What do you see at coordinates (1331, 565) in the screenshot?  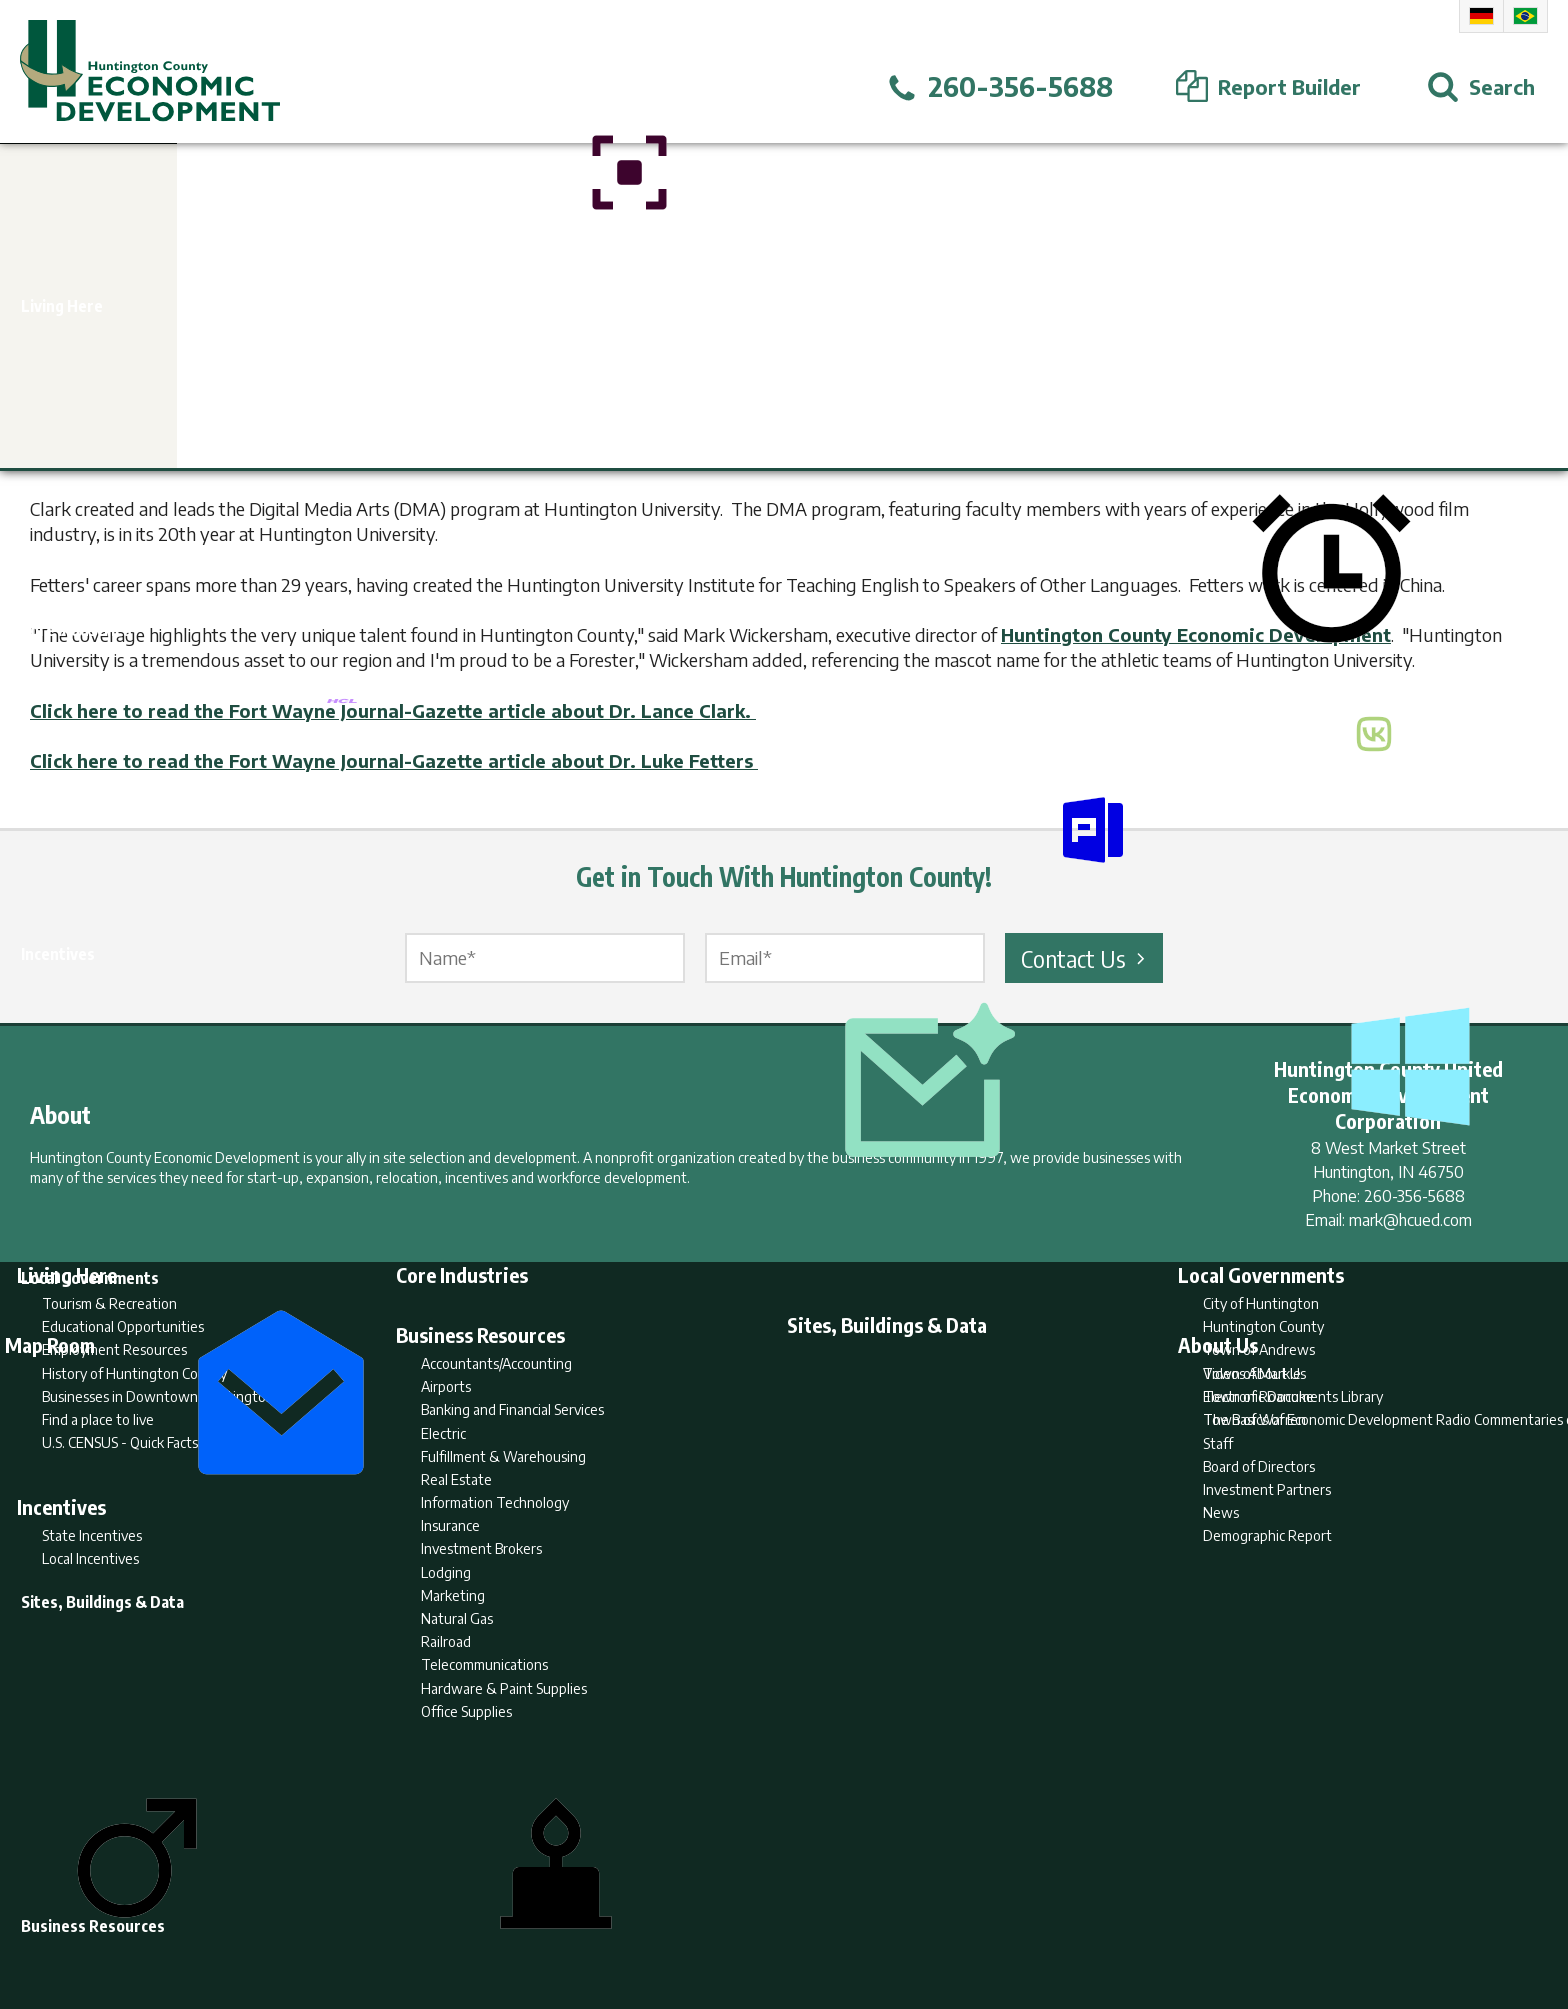 I see `set or manage alarms` at bounding box center [1331, 565].